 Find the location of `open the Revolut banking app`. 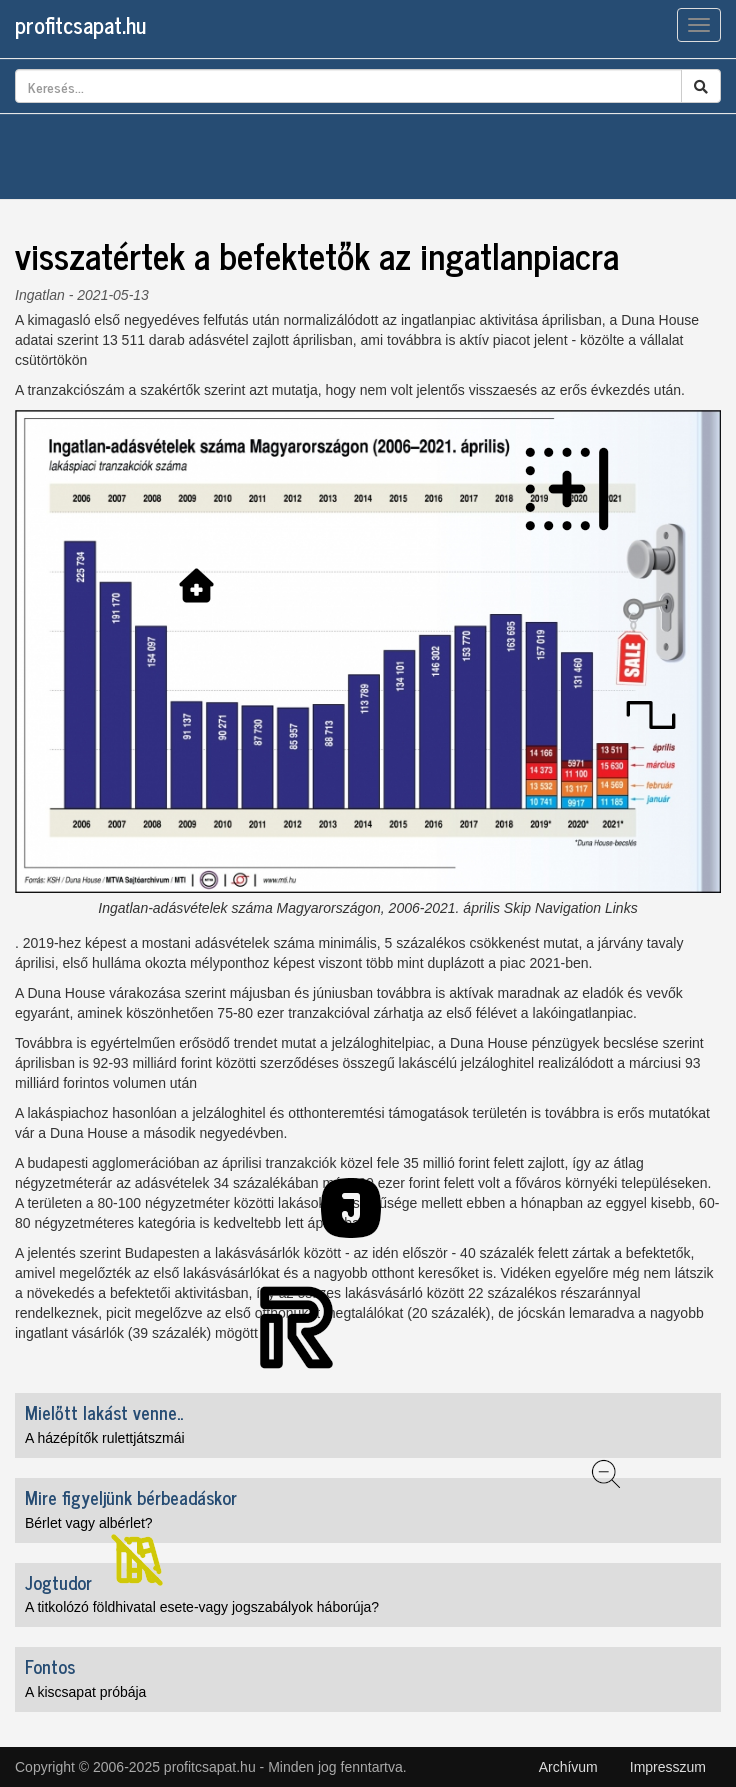

open the Revolut banking app is located at coordinates (296, 1327).